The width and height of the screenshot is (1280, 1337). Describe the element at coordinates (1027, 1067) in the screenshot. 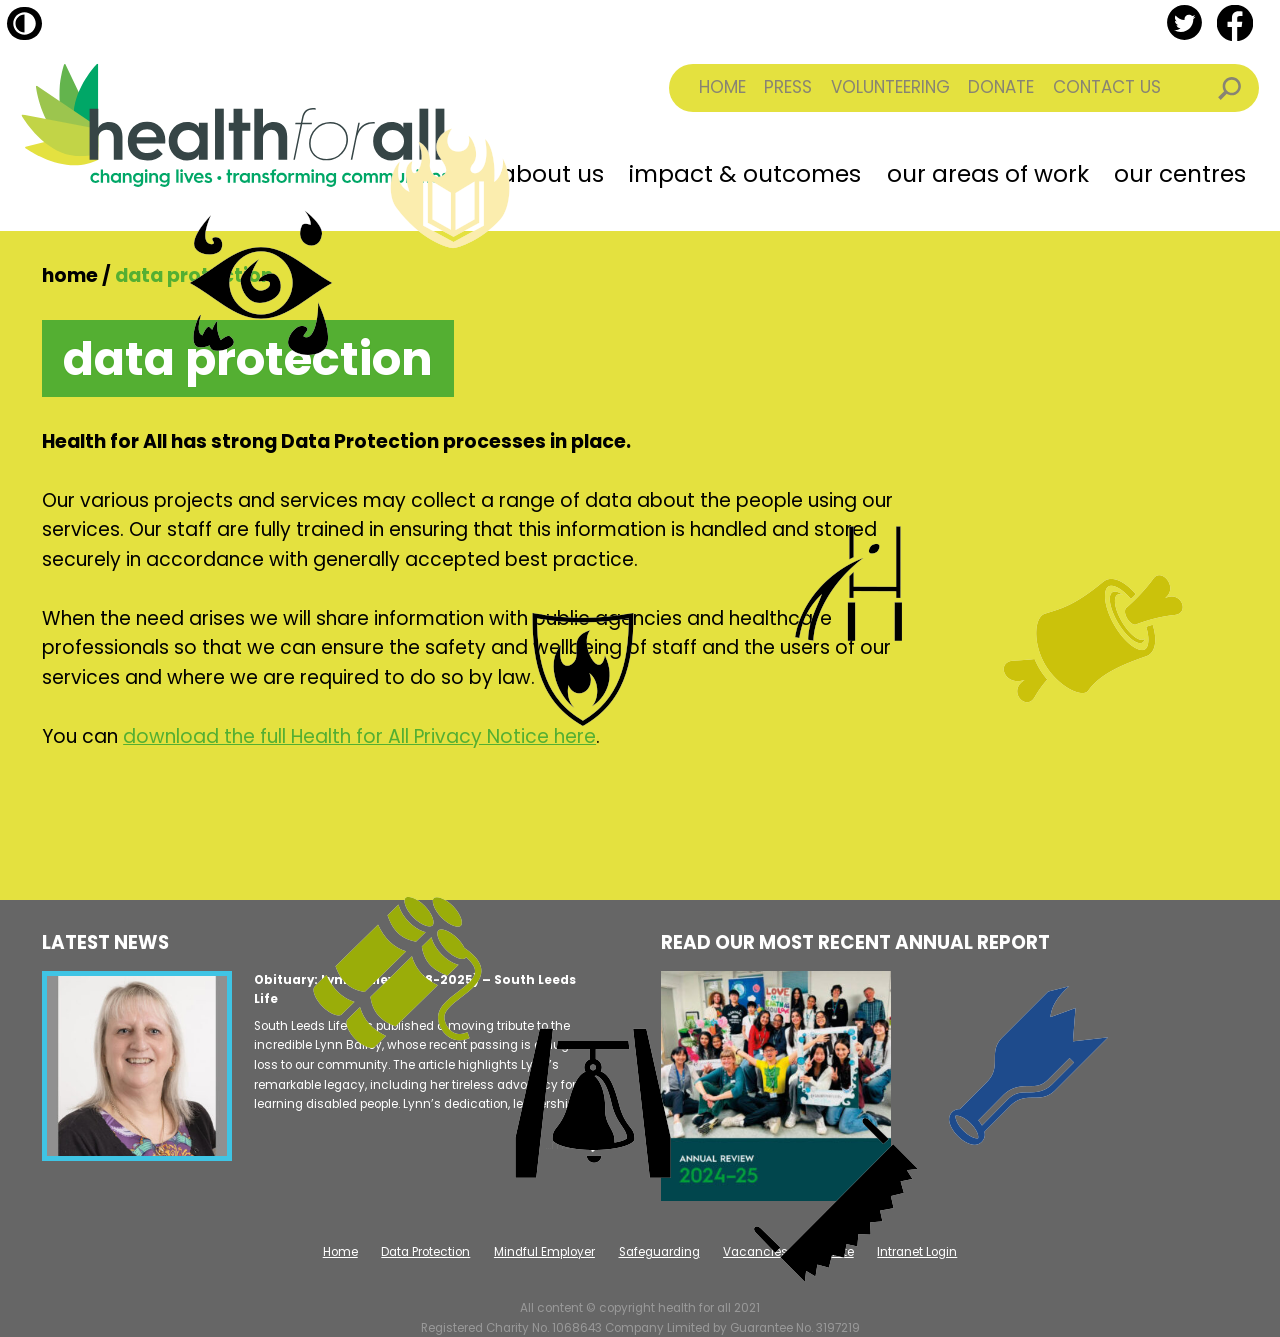

I see `indicates a broken or damaged item` at that location.